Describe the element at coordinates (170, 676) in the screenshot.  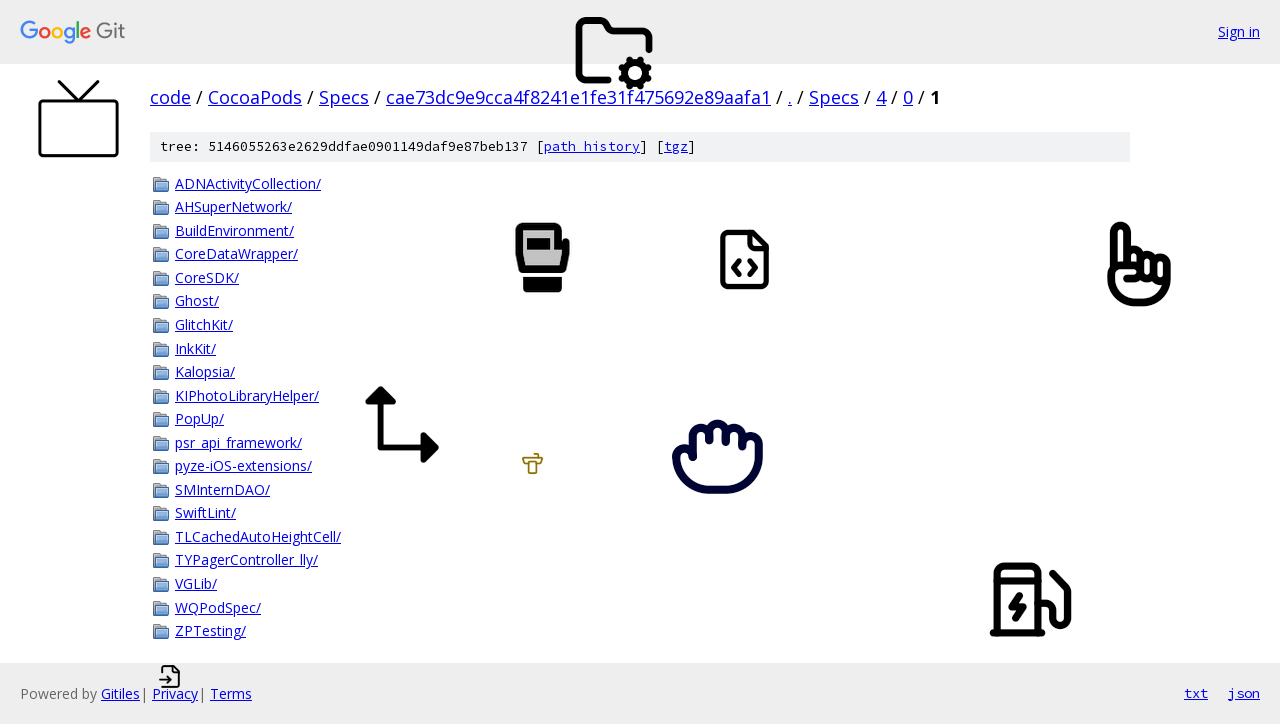
I see `import a file into the application` at that location.